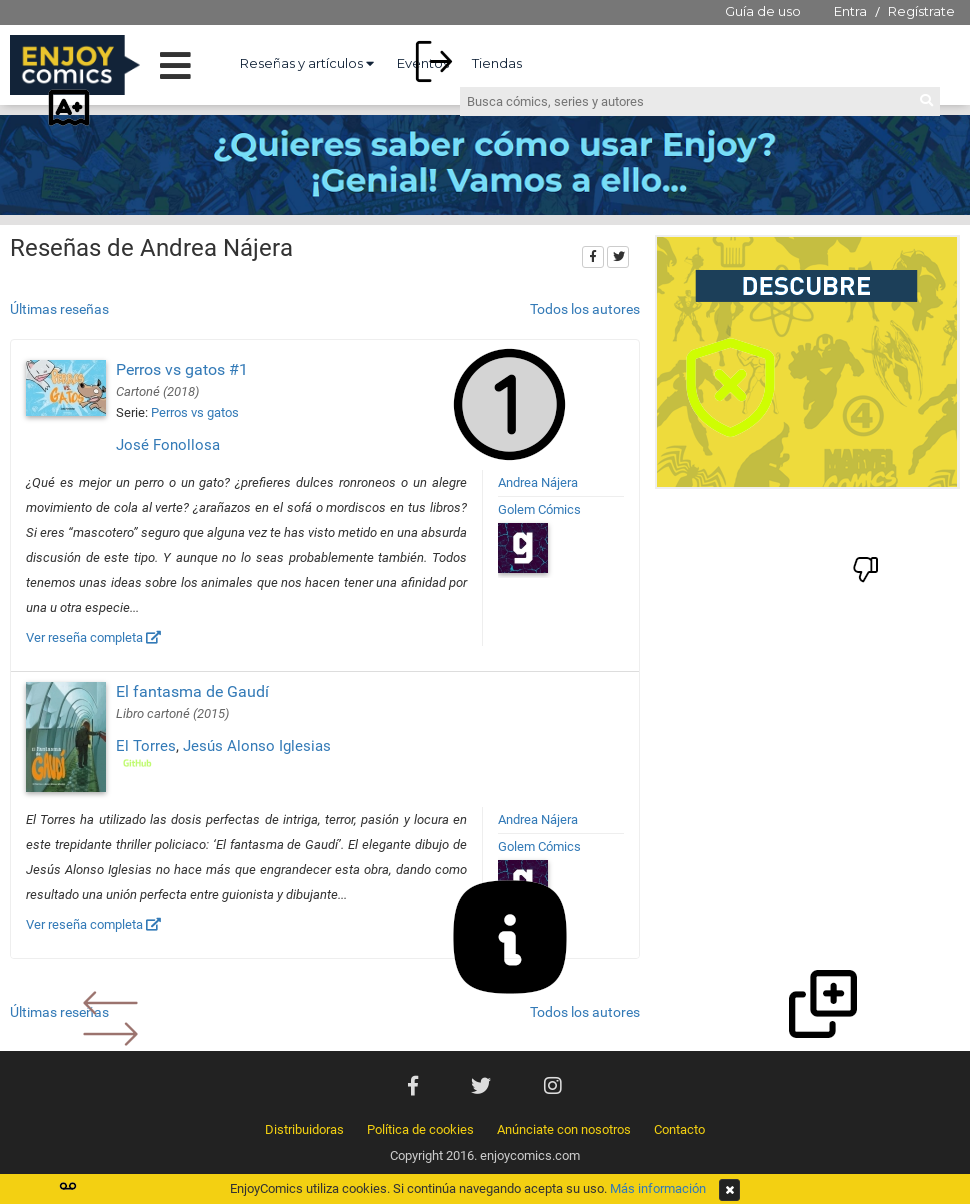 This screenshot has width=970, height=1204. I want to click on access voicemail messages, so click(68, 1186).